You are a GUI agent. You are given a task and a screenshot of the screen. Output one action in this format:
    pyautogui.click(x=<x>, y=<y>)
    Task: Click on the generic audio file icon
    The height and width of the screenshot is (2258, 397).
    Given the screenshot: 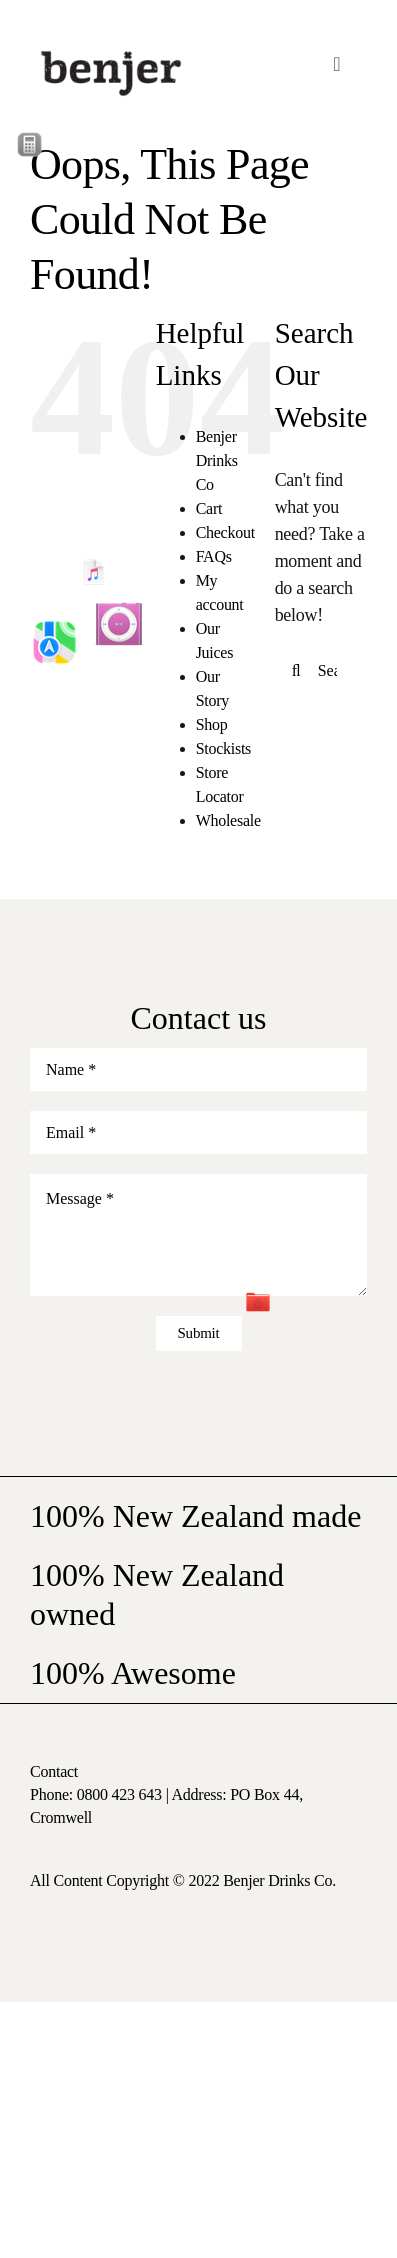 What is the action you would take?
    pyautogui.click(x=93, y=572)
    